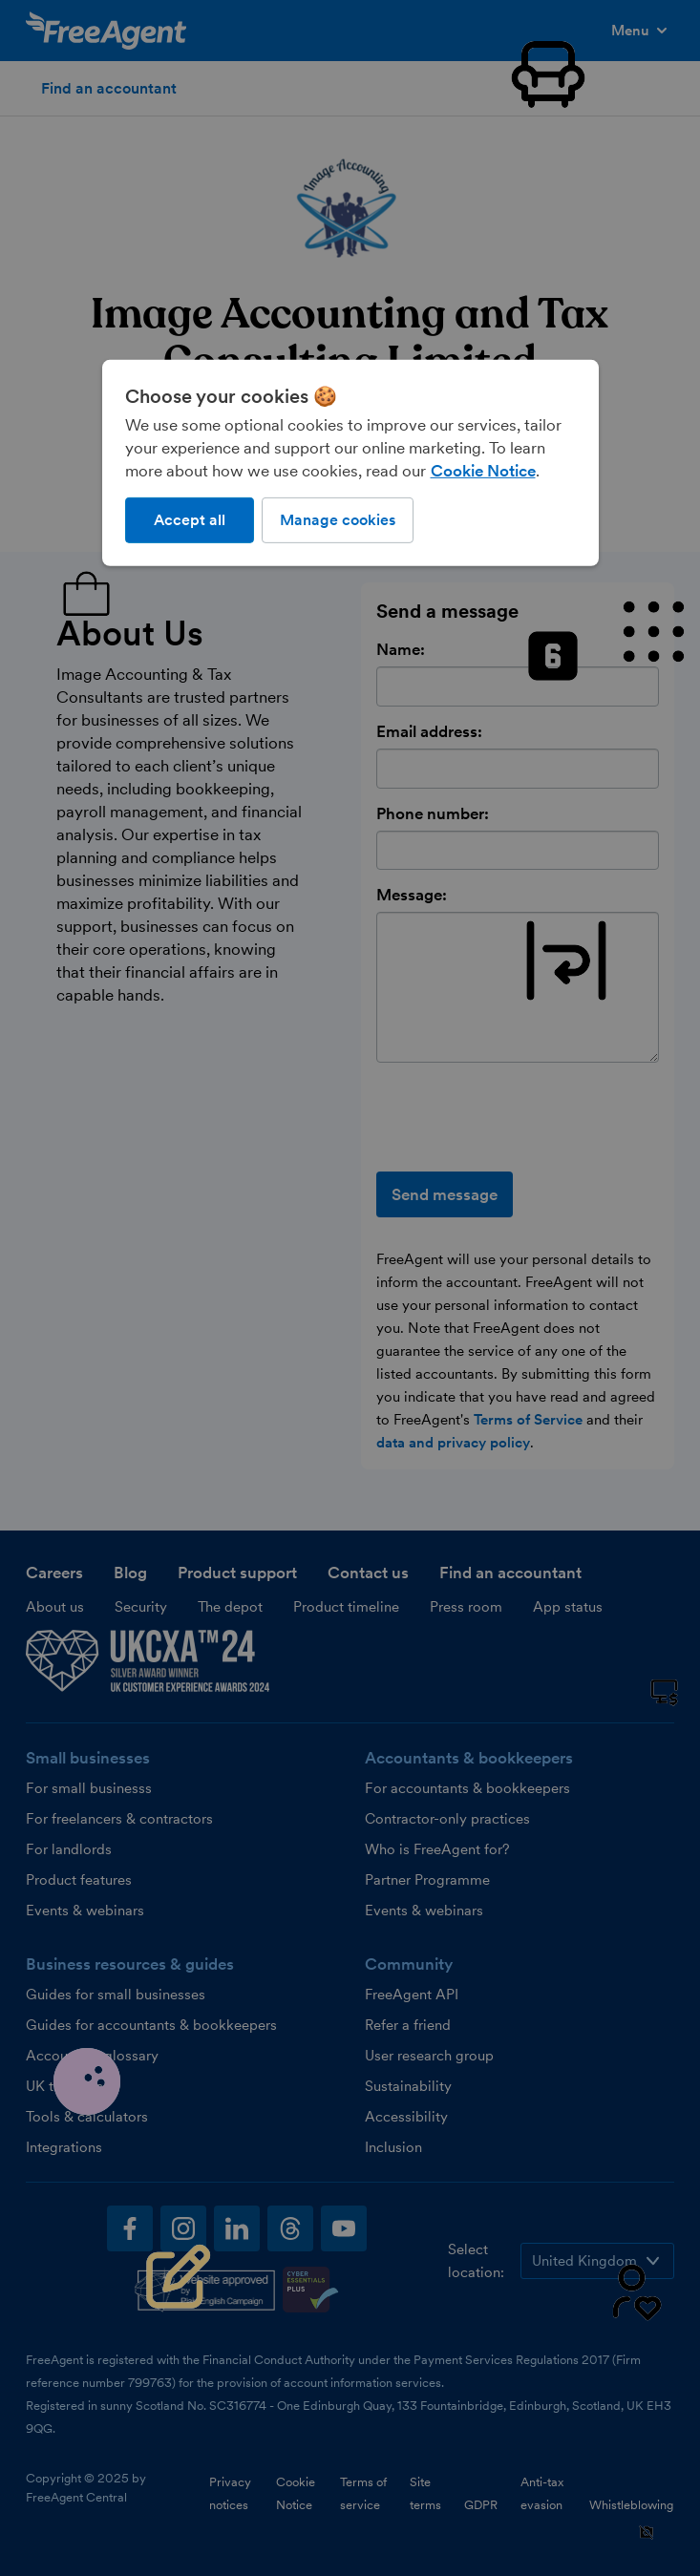 The width and height of the screenshot is (700, 2576). What do you see at coordinates (653, 631) in the screenshot?
I see `open app grid or launcher` at bounding box center [653, 631].